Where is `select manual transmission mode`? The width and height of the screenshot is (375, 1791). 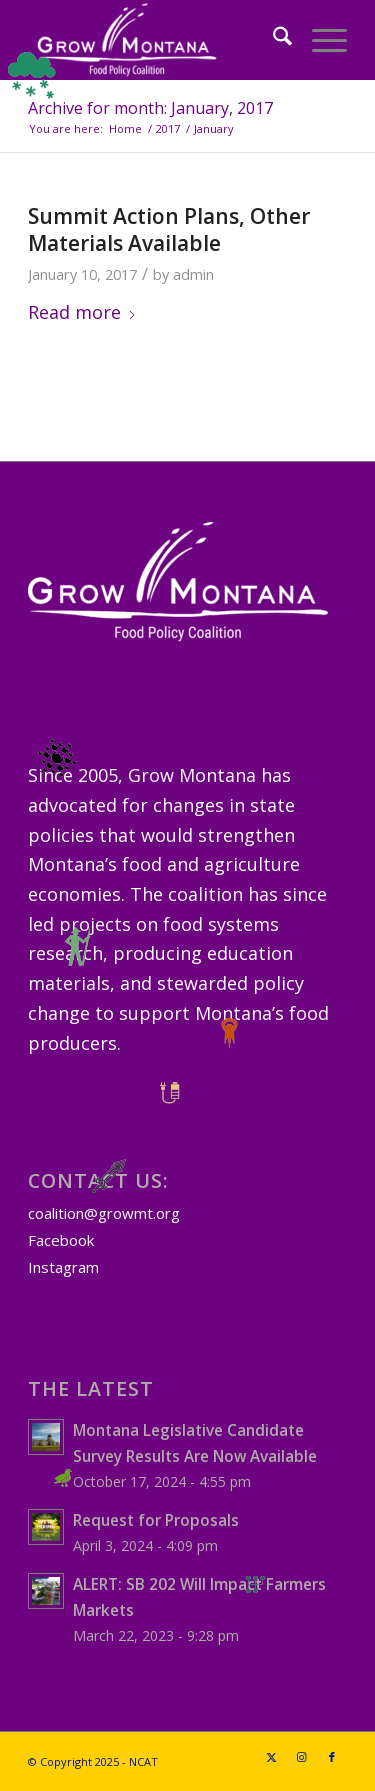 select manual transmission mode is located at coordinates (255, 1584).